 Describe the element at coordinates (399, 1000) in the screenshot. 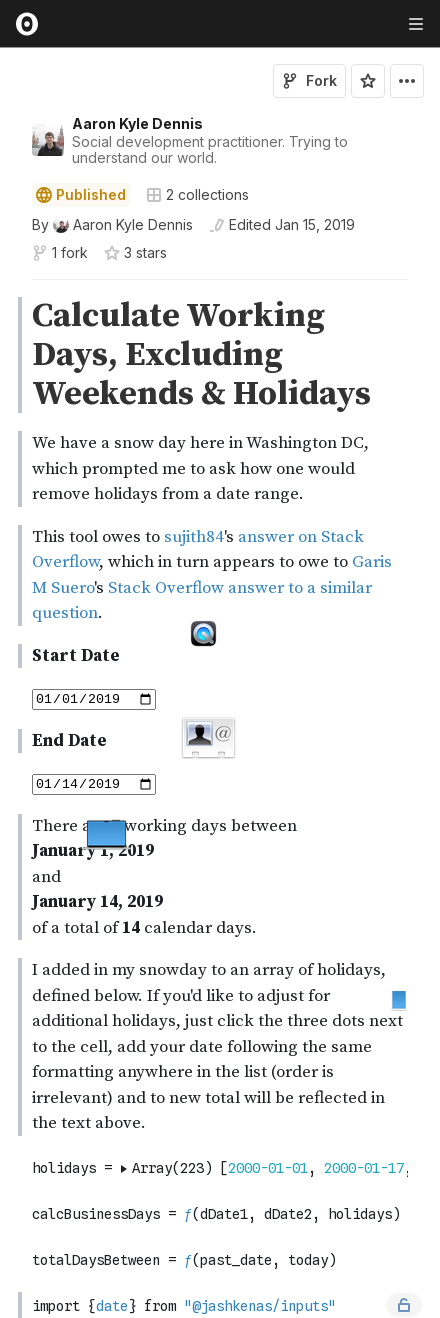

I see `iPad Air with cellular connectivity` at that location.